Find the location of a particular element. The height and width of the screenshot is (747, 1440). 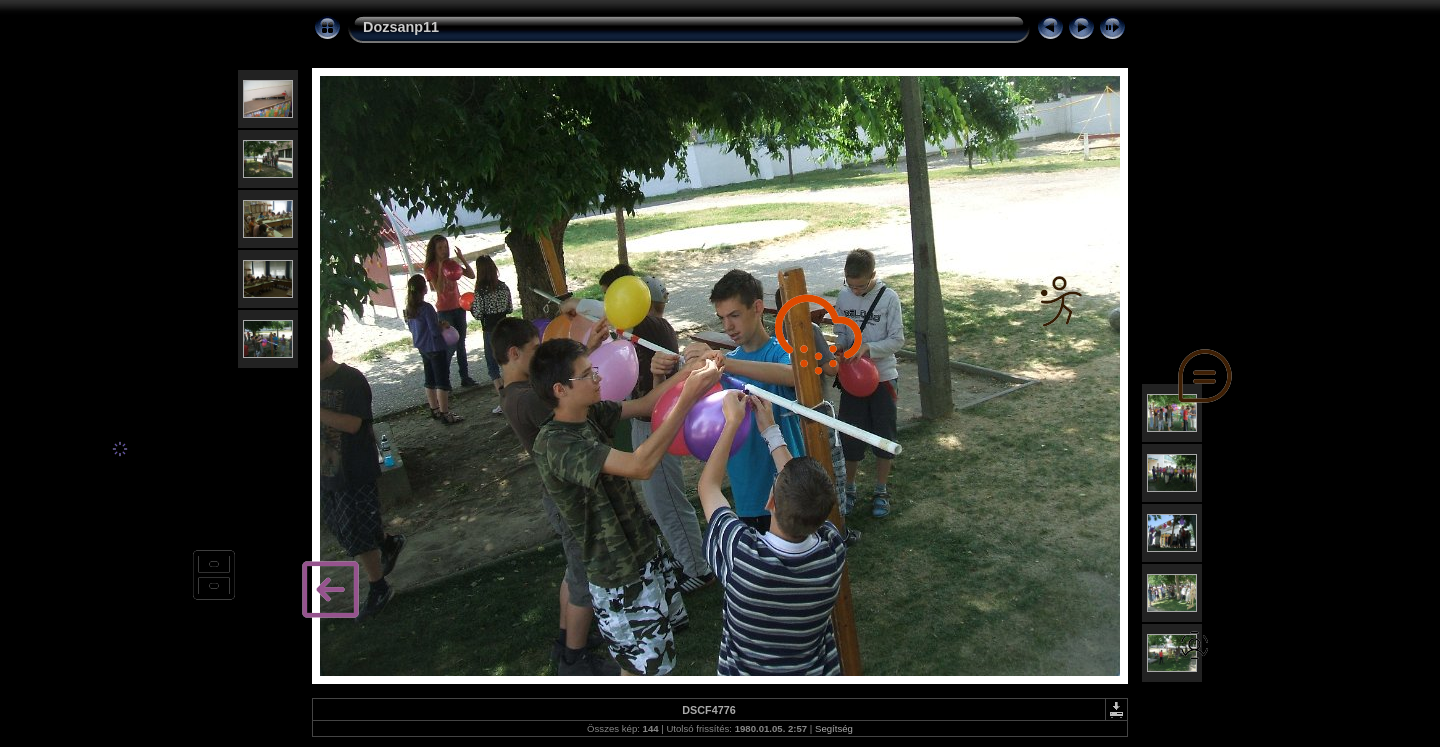

throw or discard an item is located at coordinates (1059, 300).